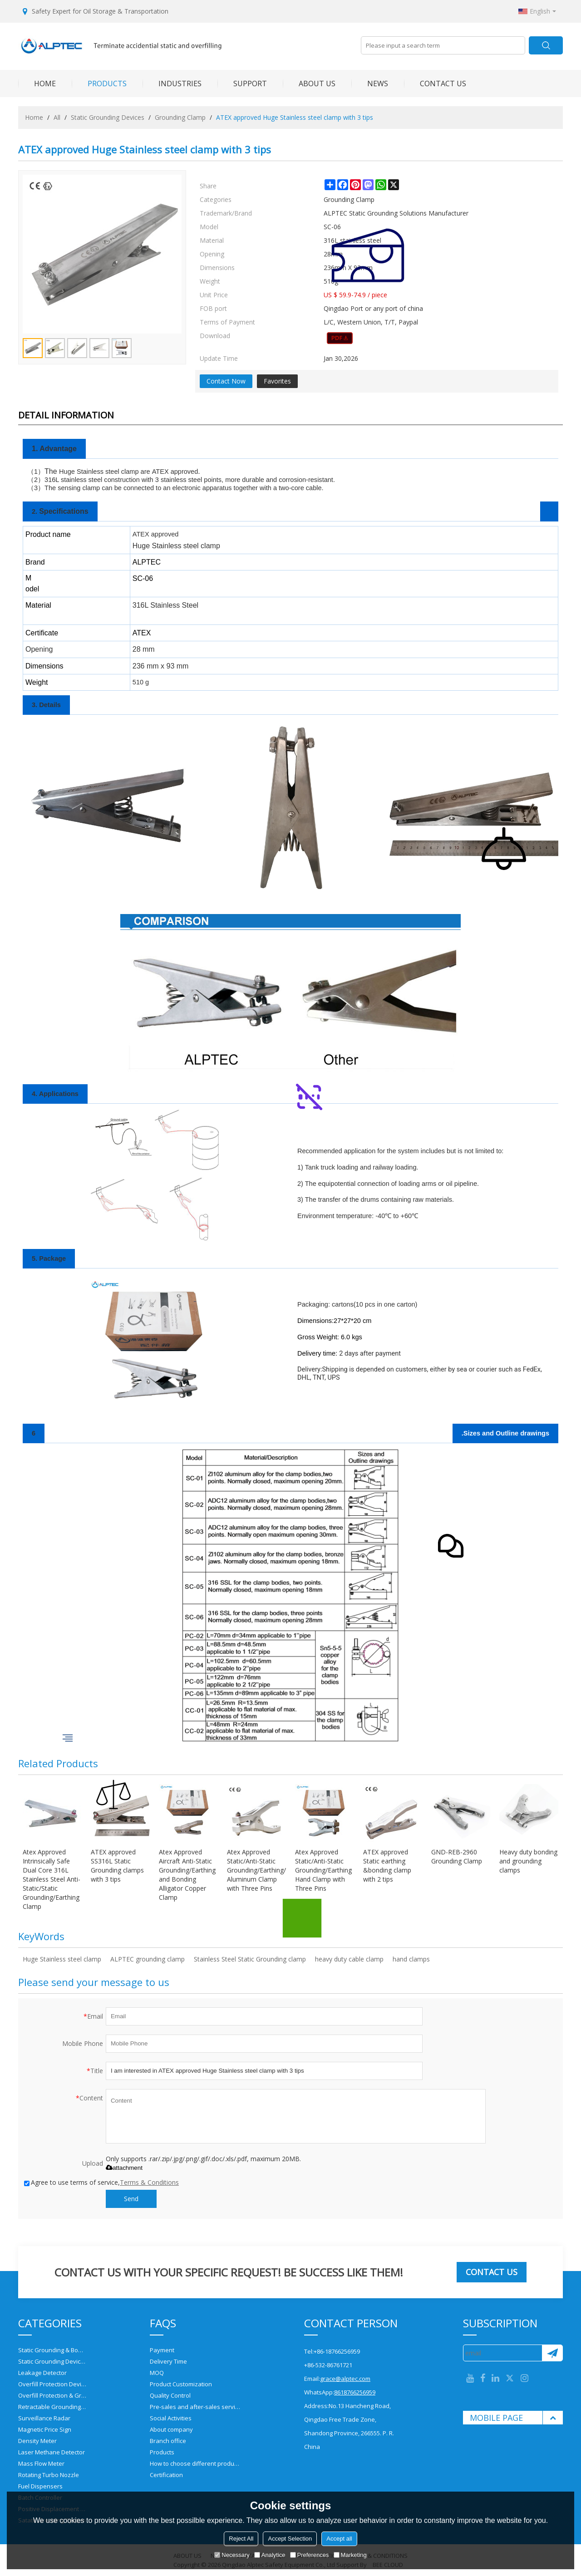 The image size is (581, 2576). Describe the element at coordinates (504, 851) in the screenshot. I see `toggle pendant lamp or ceiling light` at that location.